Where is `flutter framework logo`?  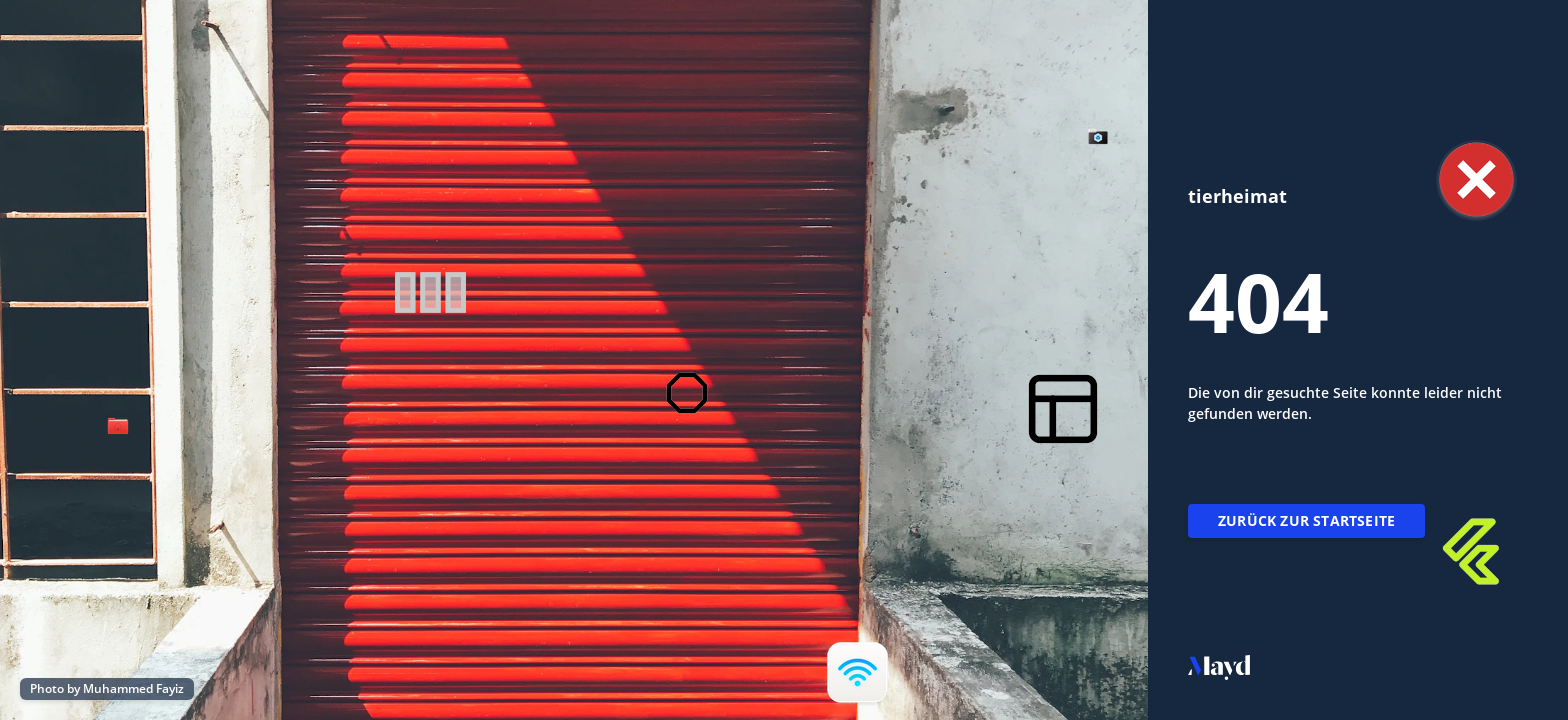
flutter framework logo is located at coordinates (1472, 551).